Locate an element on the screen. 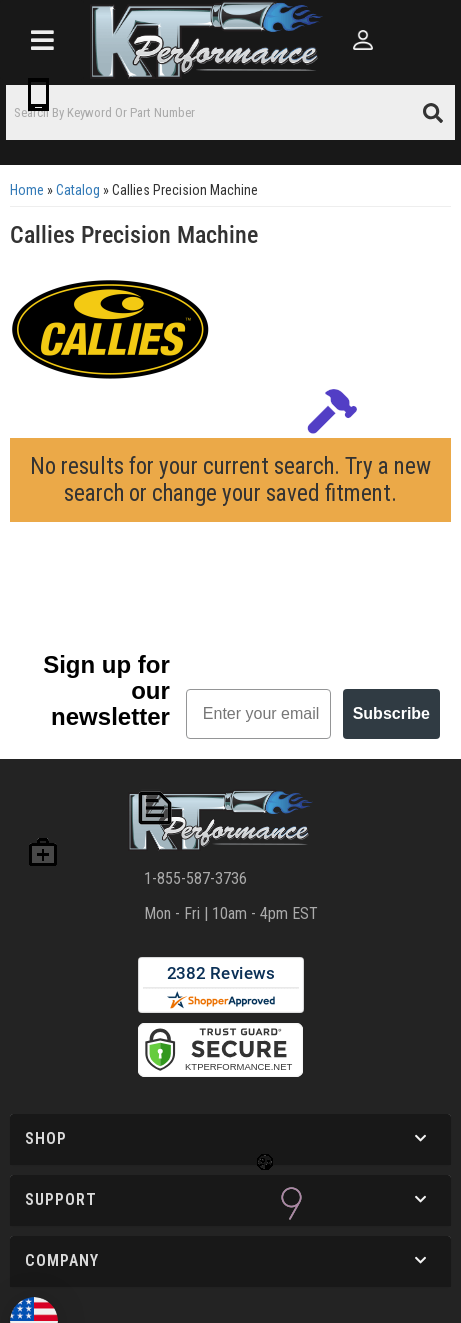 This screenshot has width=461, height=1323. indicates the number nine in a list or sequence is located at coordinates (291, 1203).